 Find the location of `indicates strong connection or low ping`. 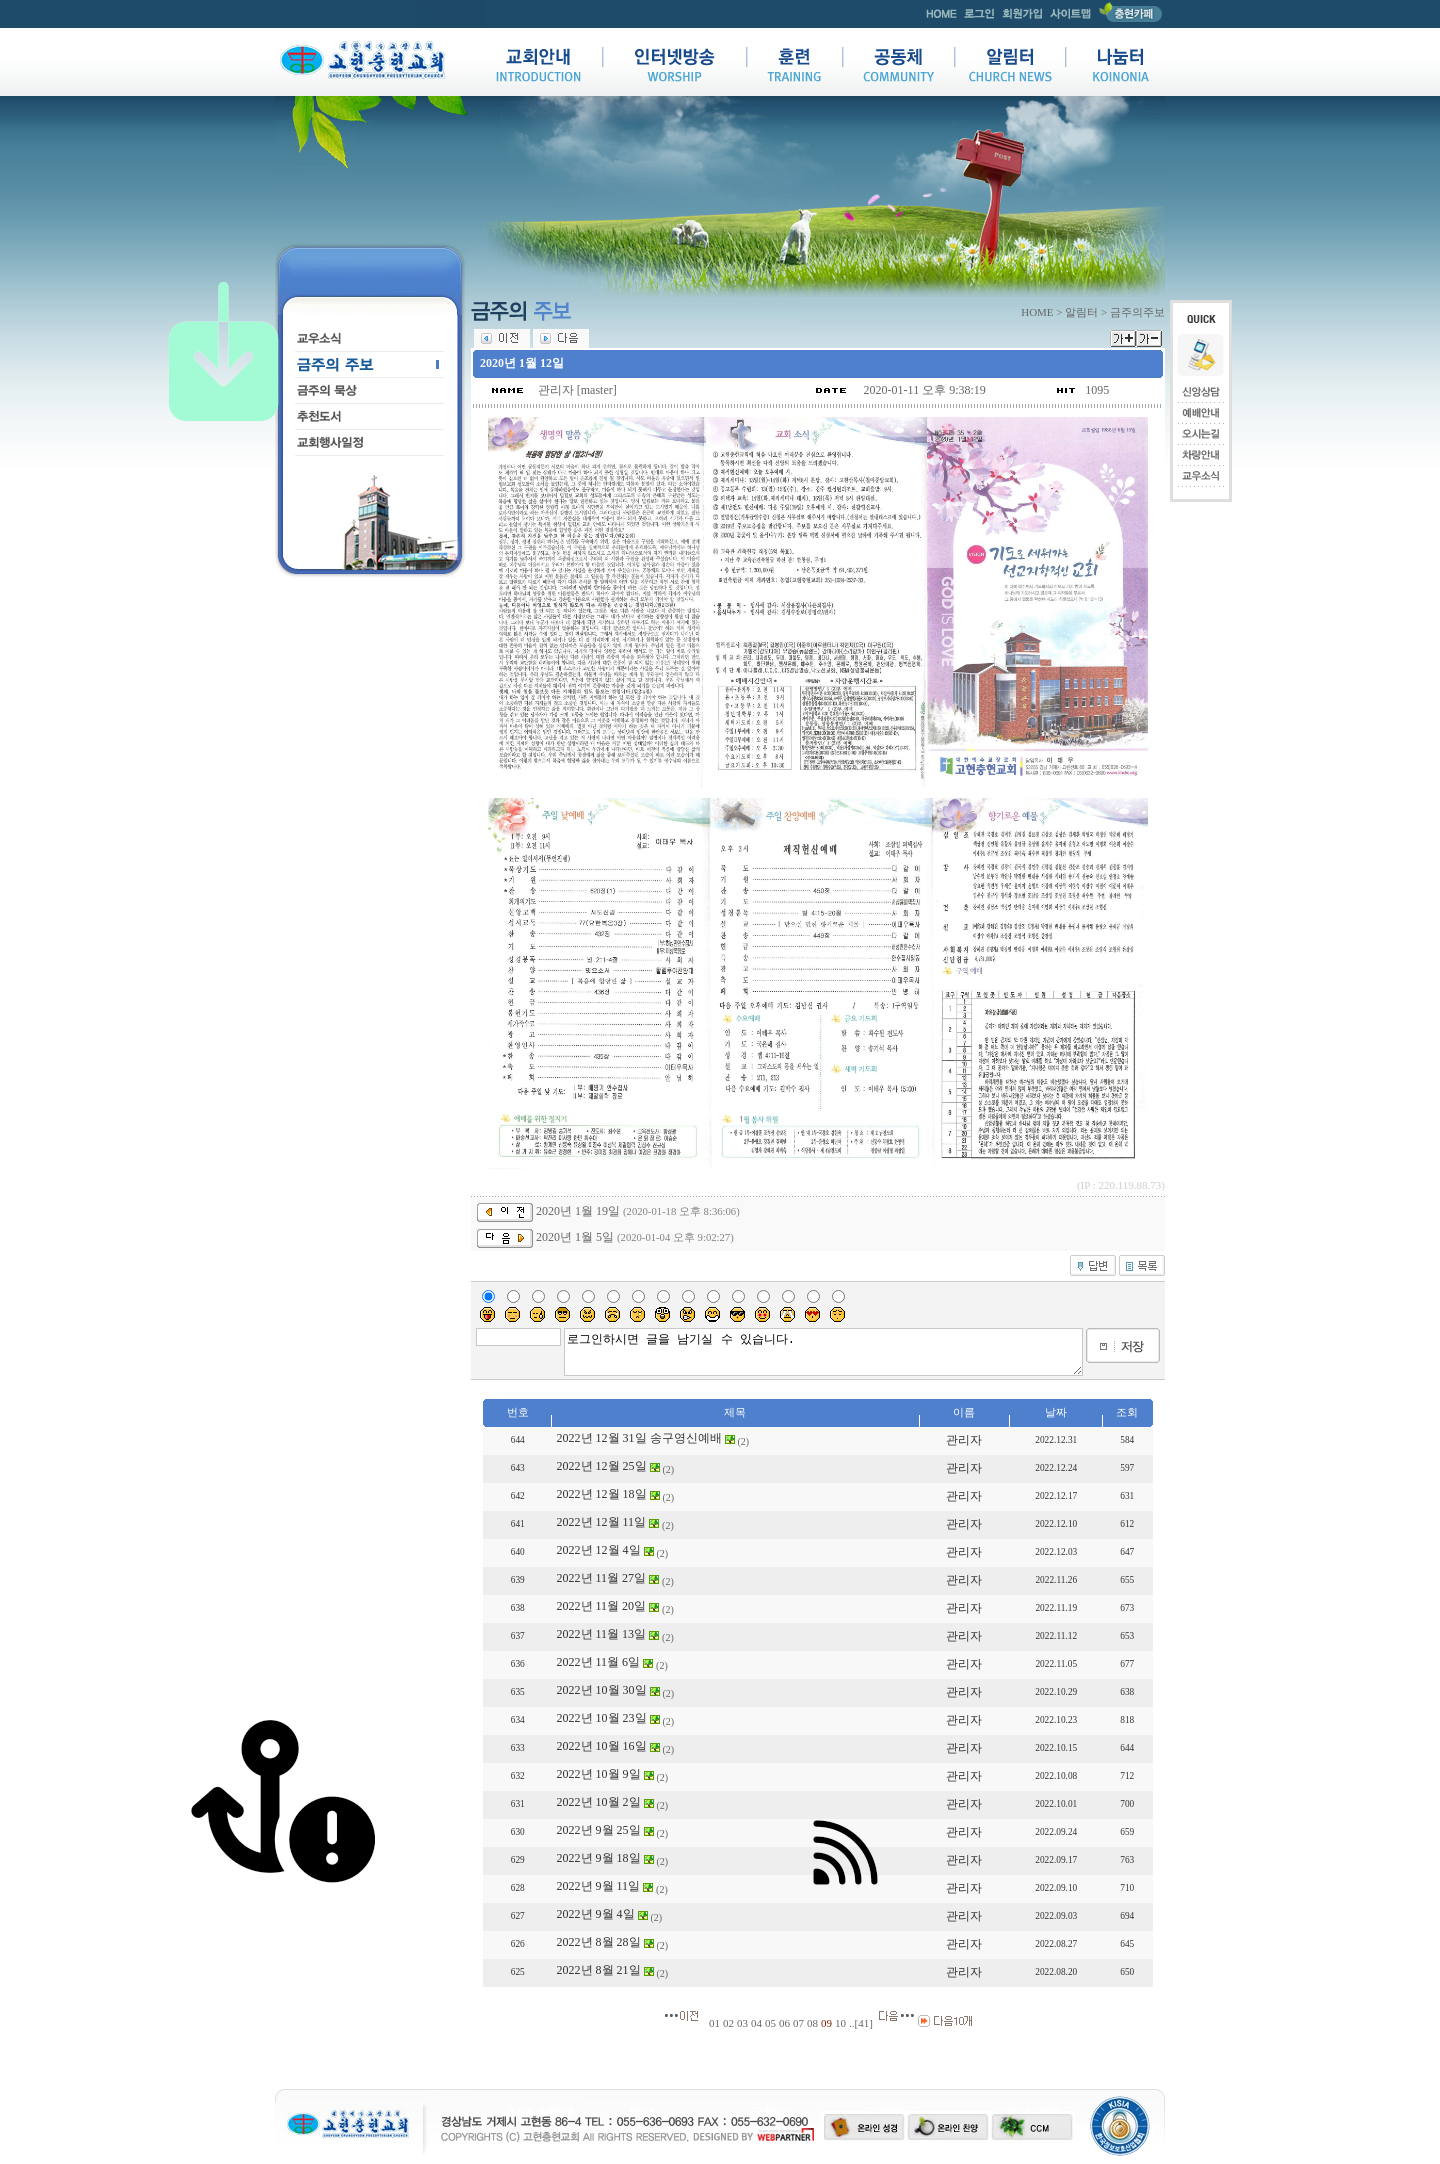

indicates strong connection or low ping is located at coordinates (845, 1852).